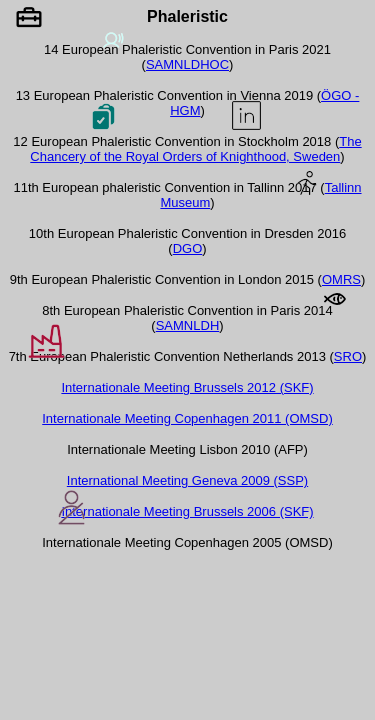 The width and height of the screenshot is (375, 720). Describe the element at coordinates (113, 40) in the screenshot. I see `user is speaking or broadcasting audio` at that location.